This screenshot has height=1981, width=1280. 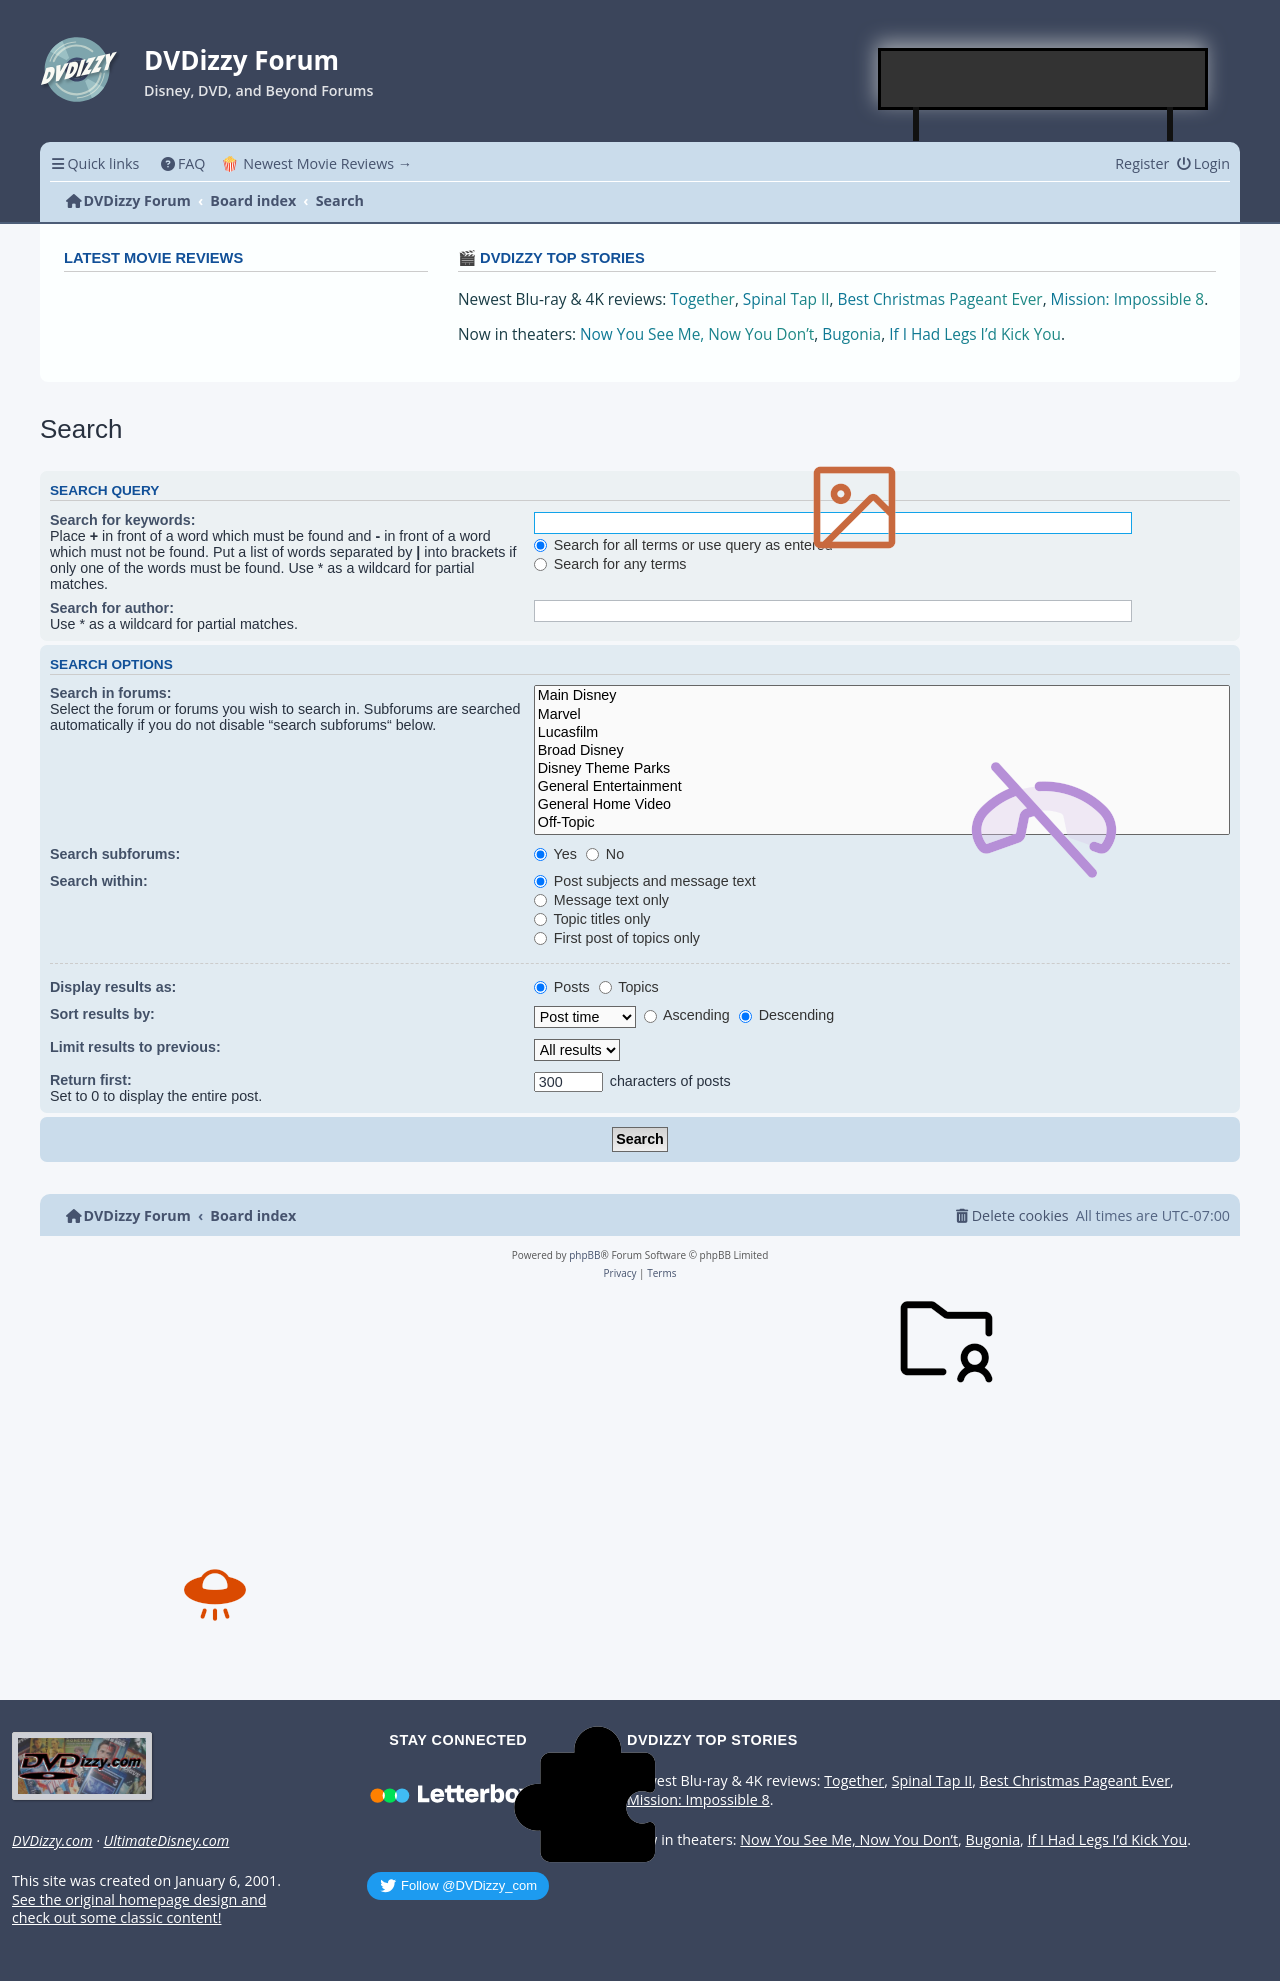 I want to click on end or decline a phone call, so click(x=1044, y=820).